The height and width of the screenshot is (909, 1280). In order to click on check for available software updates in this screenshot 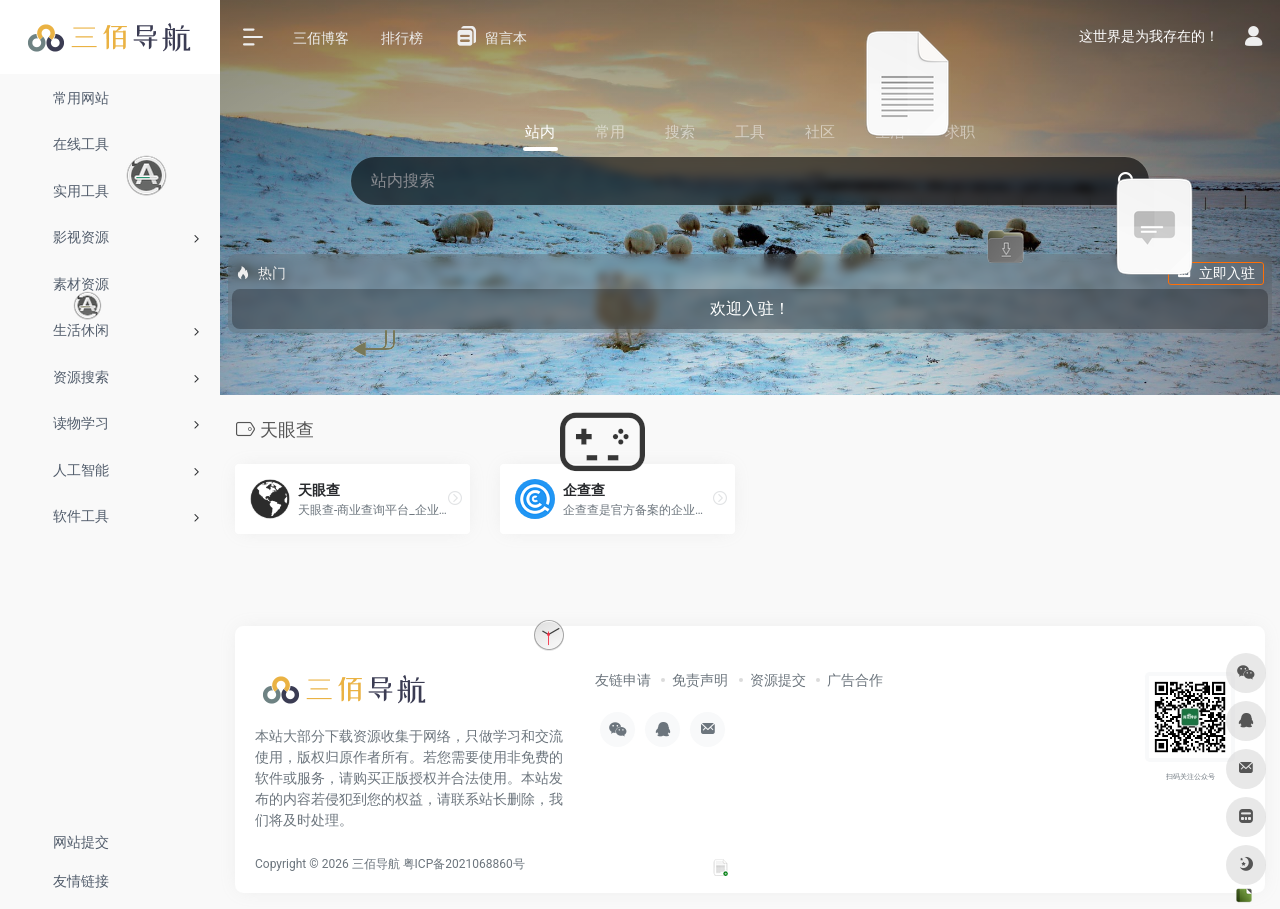, I will do `click(146, 175)`.